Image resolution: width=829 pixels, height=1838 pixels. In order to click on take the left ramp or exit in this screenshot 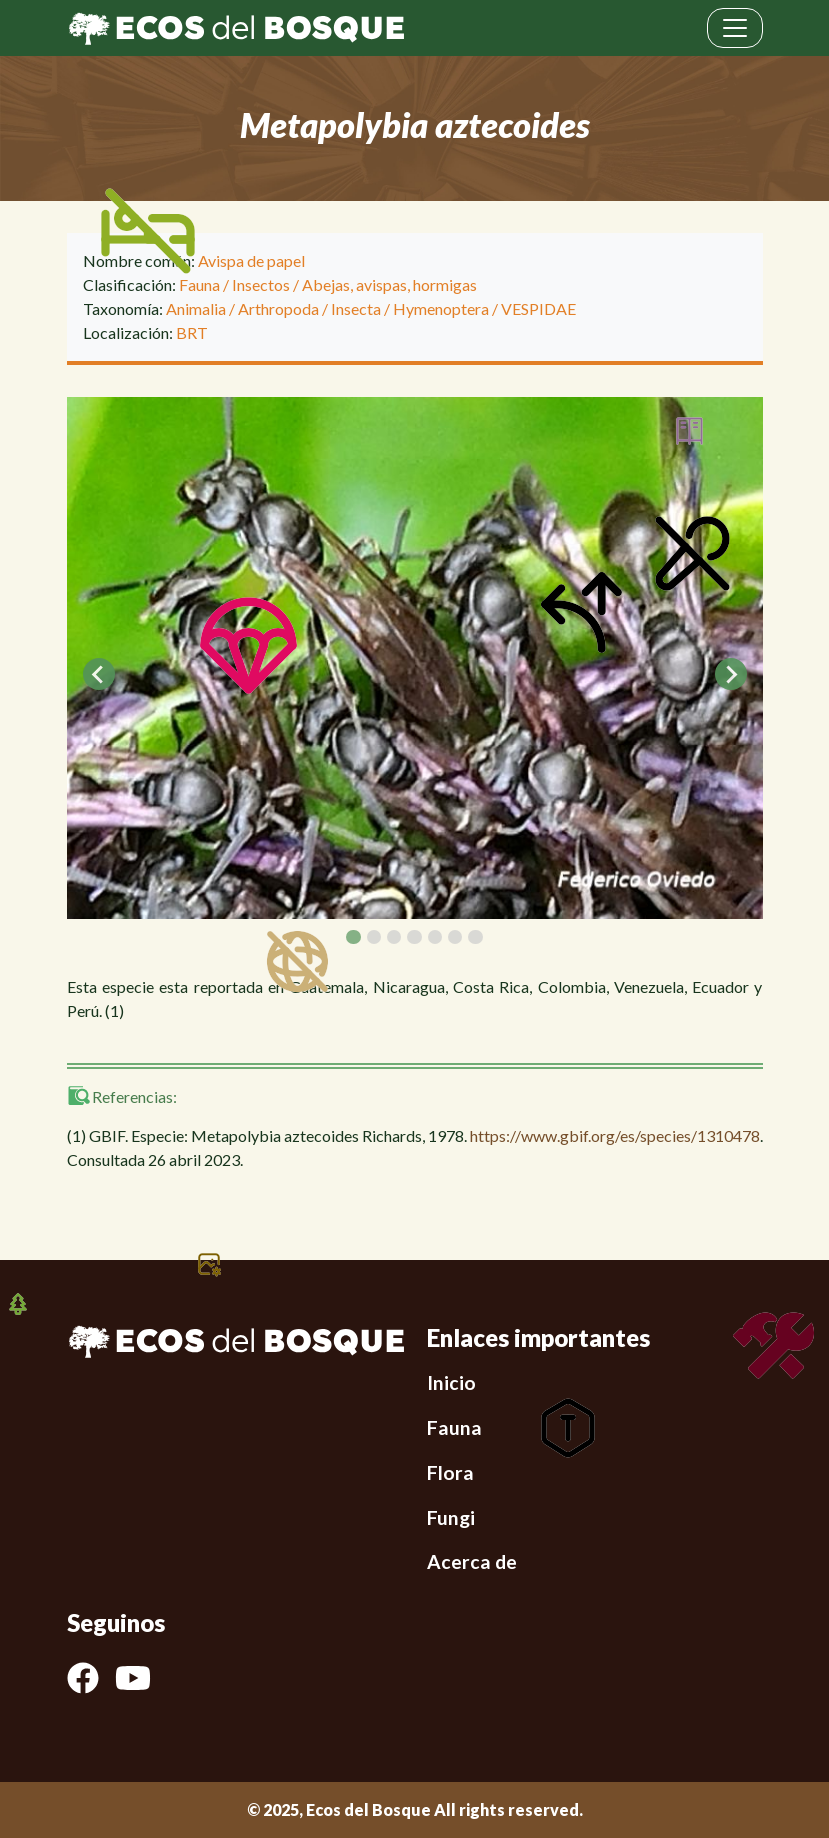, I will do `click(581, 612)`.